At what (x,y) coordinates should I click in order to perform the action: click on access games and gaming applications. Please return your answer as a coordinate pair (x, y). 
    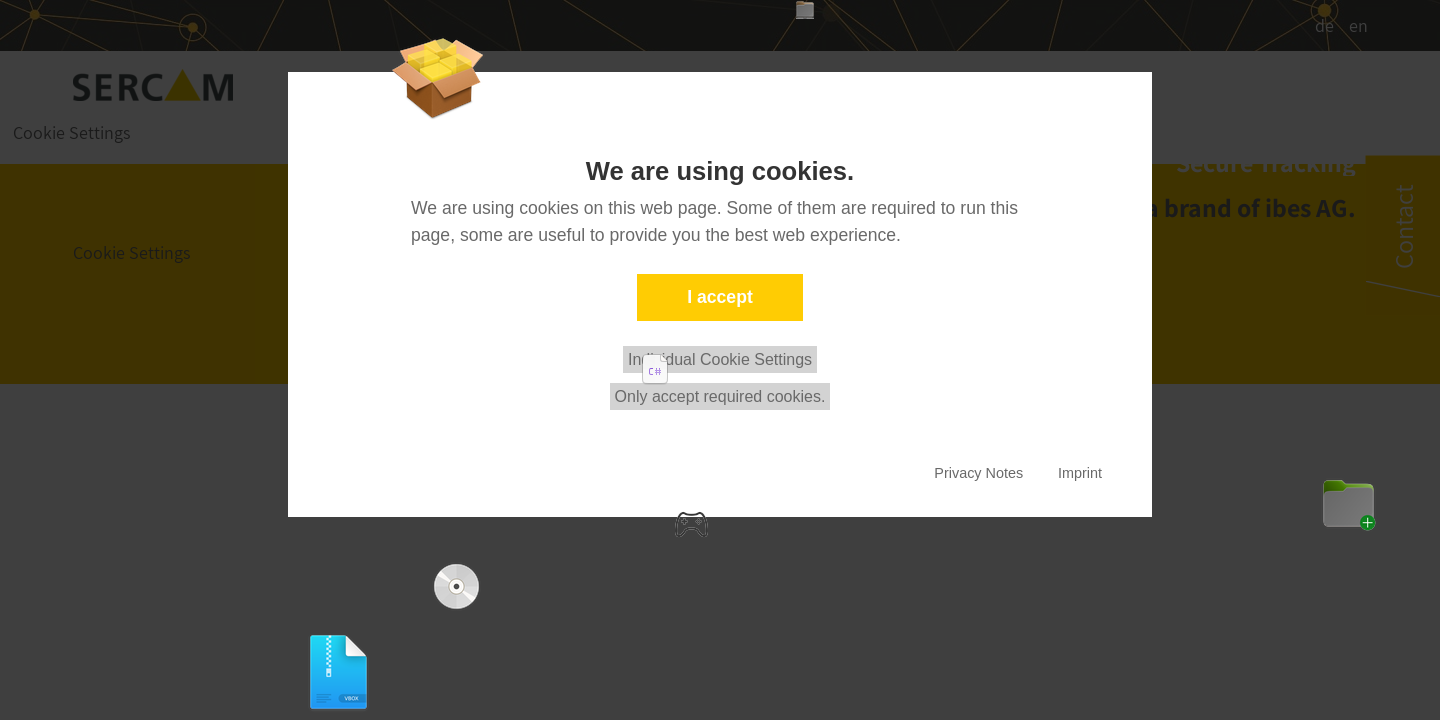
    Looking at the image, I should click on (691, 524).